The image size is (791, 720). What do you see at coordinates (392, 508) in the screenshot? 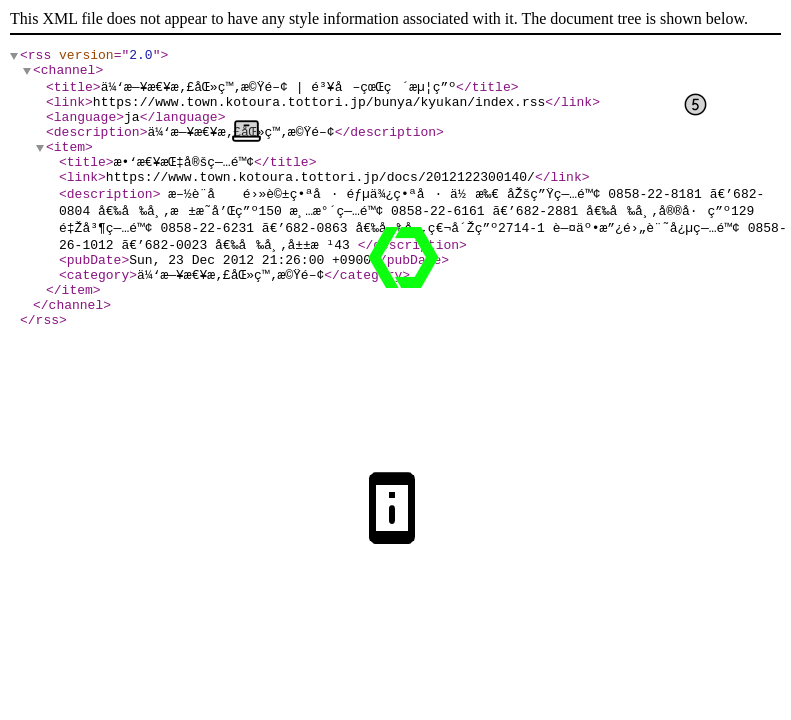
I see `view device information` at bounding box center [392, 508].